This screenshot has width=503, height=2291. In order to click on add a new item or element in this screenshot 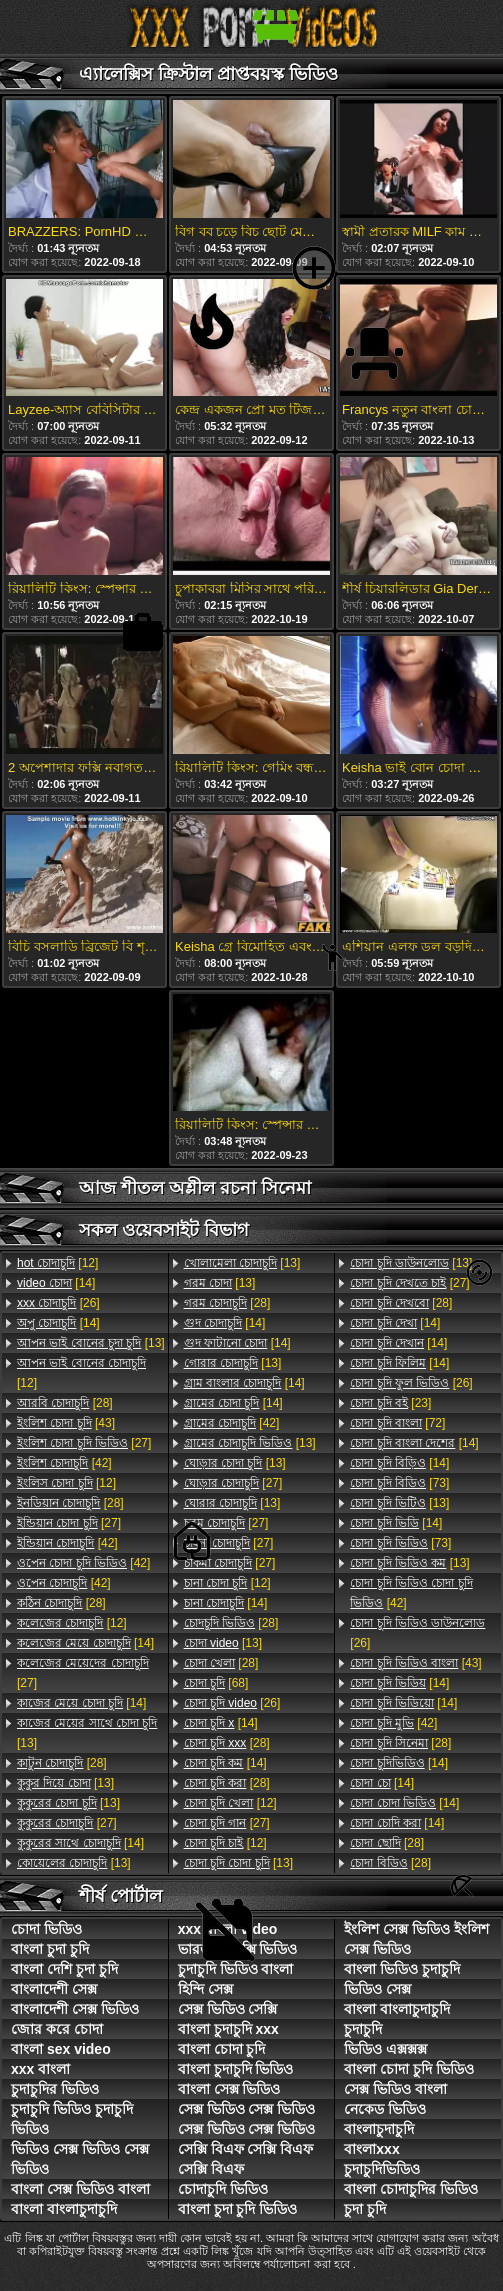, I will do `click(314, 268)`.